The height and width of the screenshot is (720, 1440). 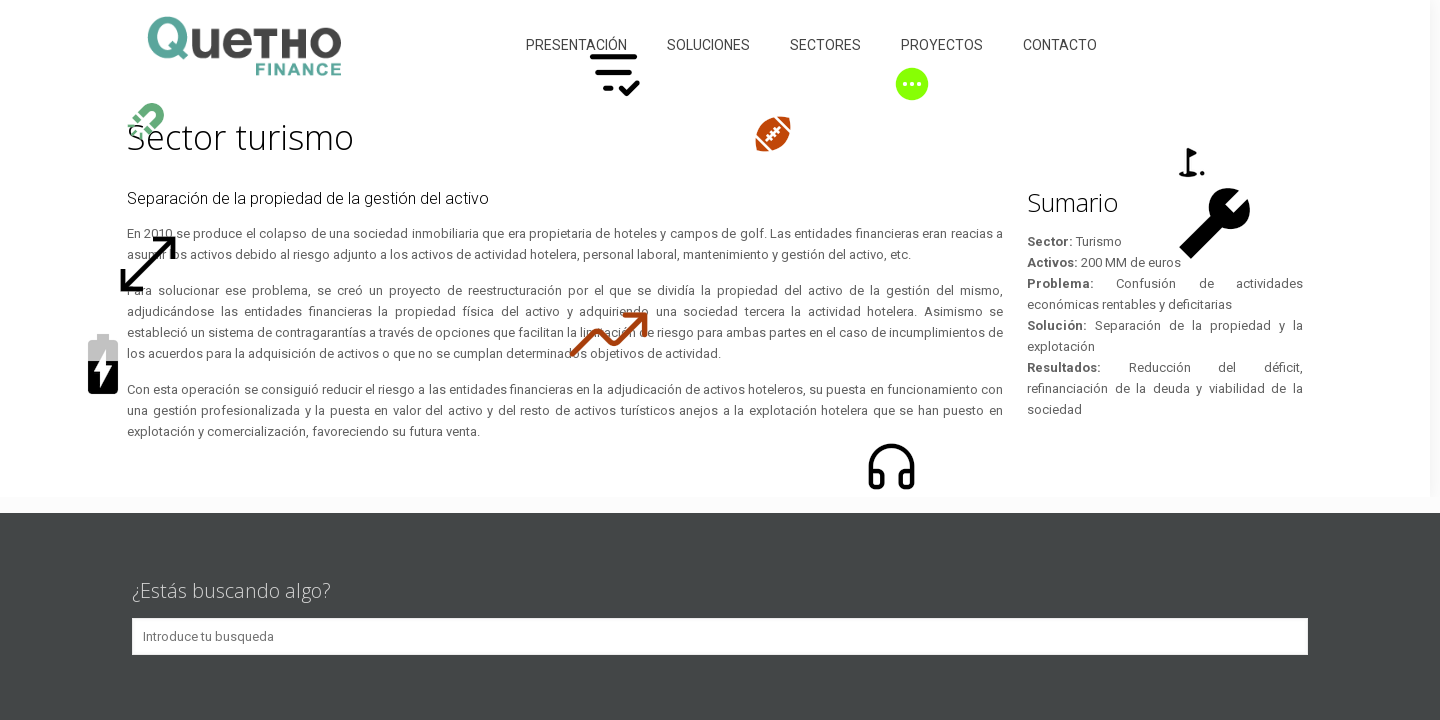 What do you see at coordinates (608, 334) in the screenshot?
I see `view trending or popular content` at bounding box center [608, 334].